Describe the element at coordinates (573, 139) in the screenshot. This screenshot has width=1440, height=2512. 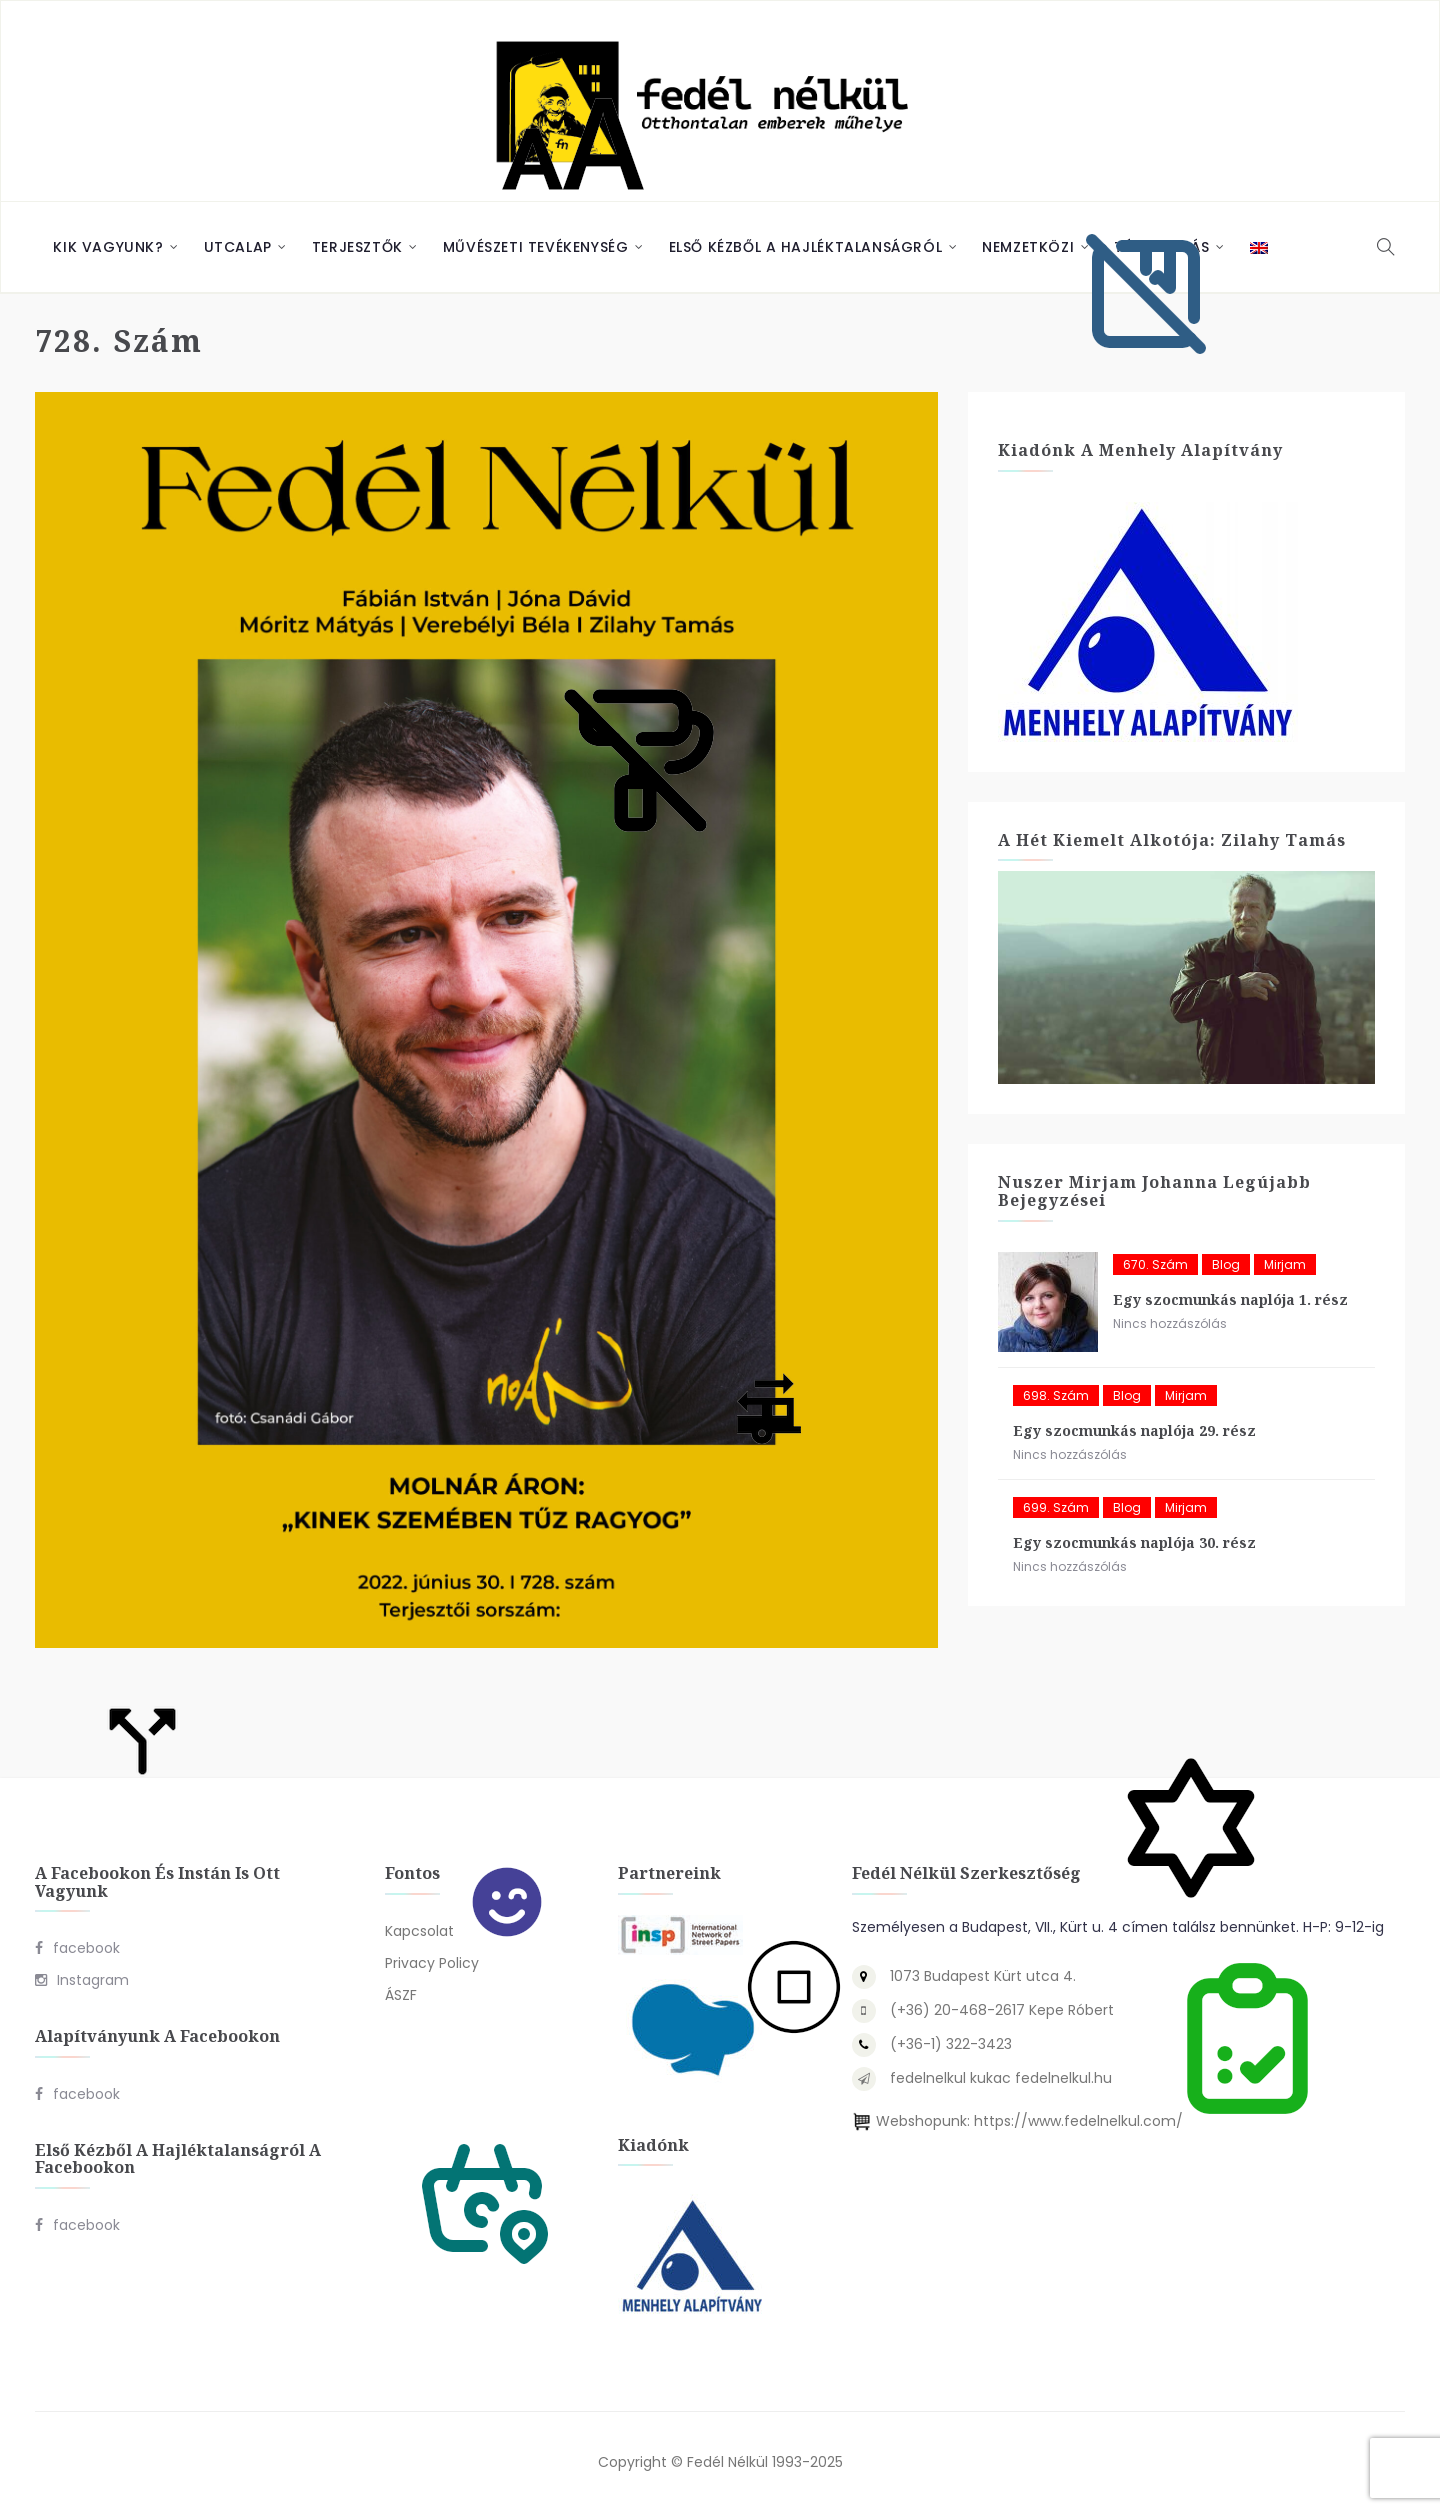
I see `adjust text size settings` at that location.